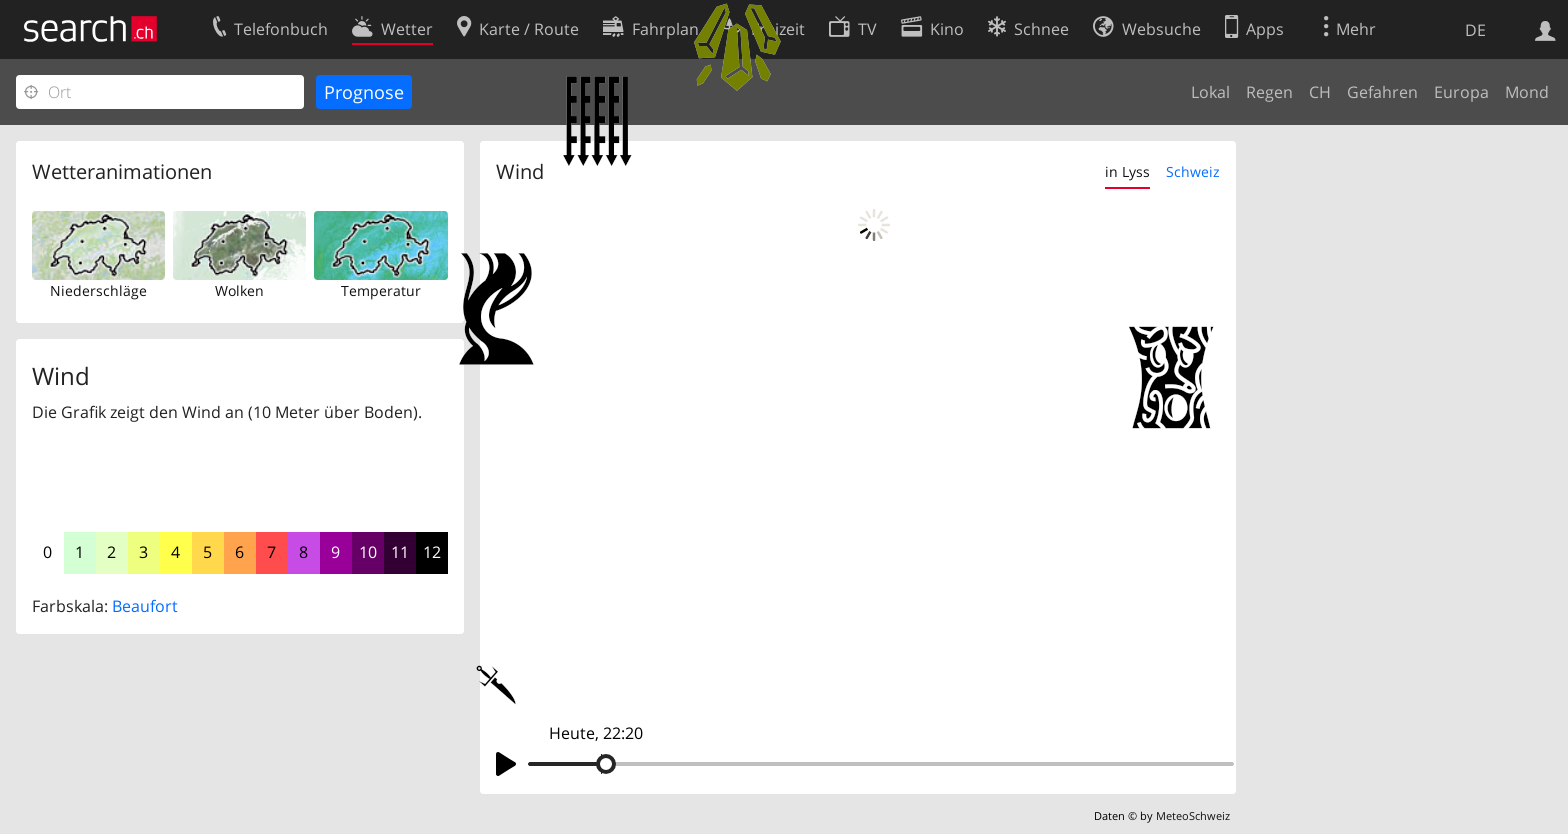  I want to click on access castle or fortress defenses, so click(596, 120).